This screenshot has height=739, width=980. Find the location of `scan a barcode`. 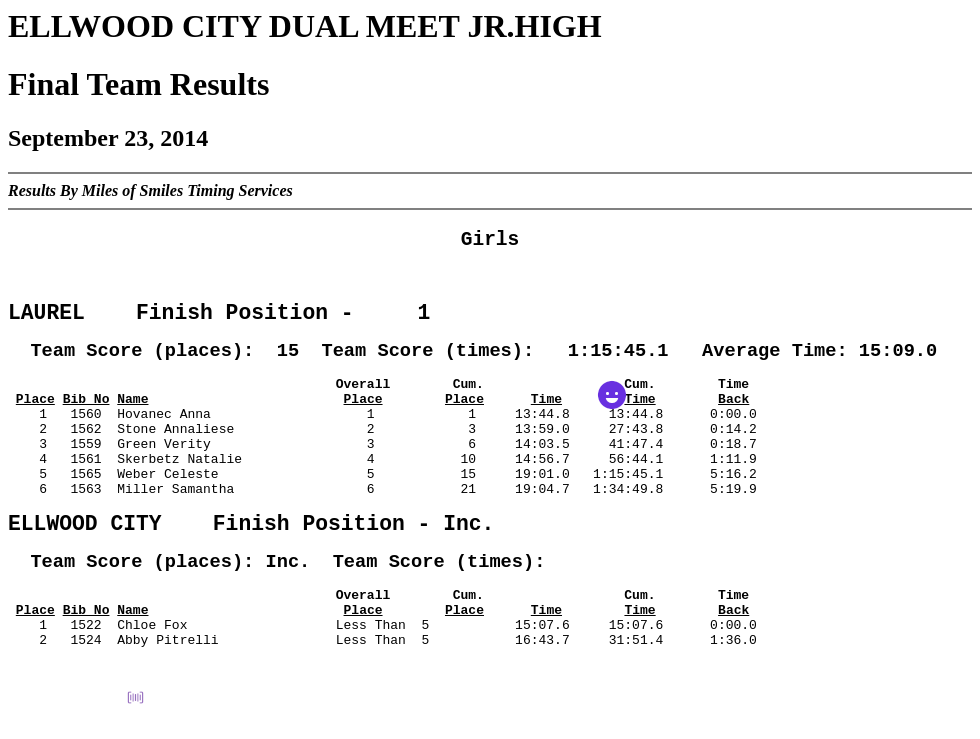

scan a barcode is located at coordinates (135, 697).